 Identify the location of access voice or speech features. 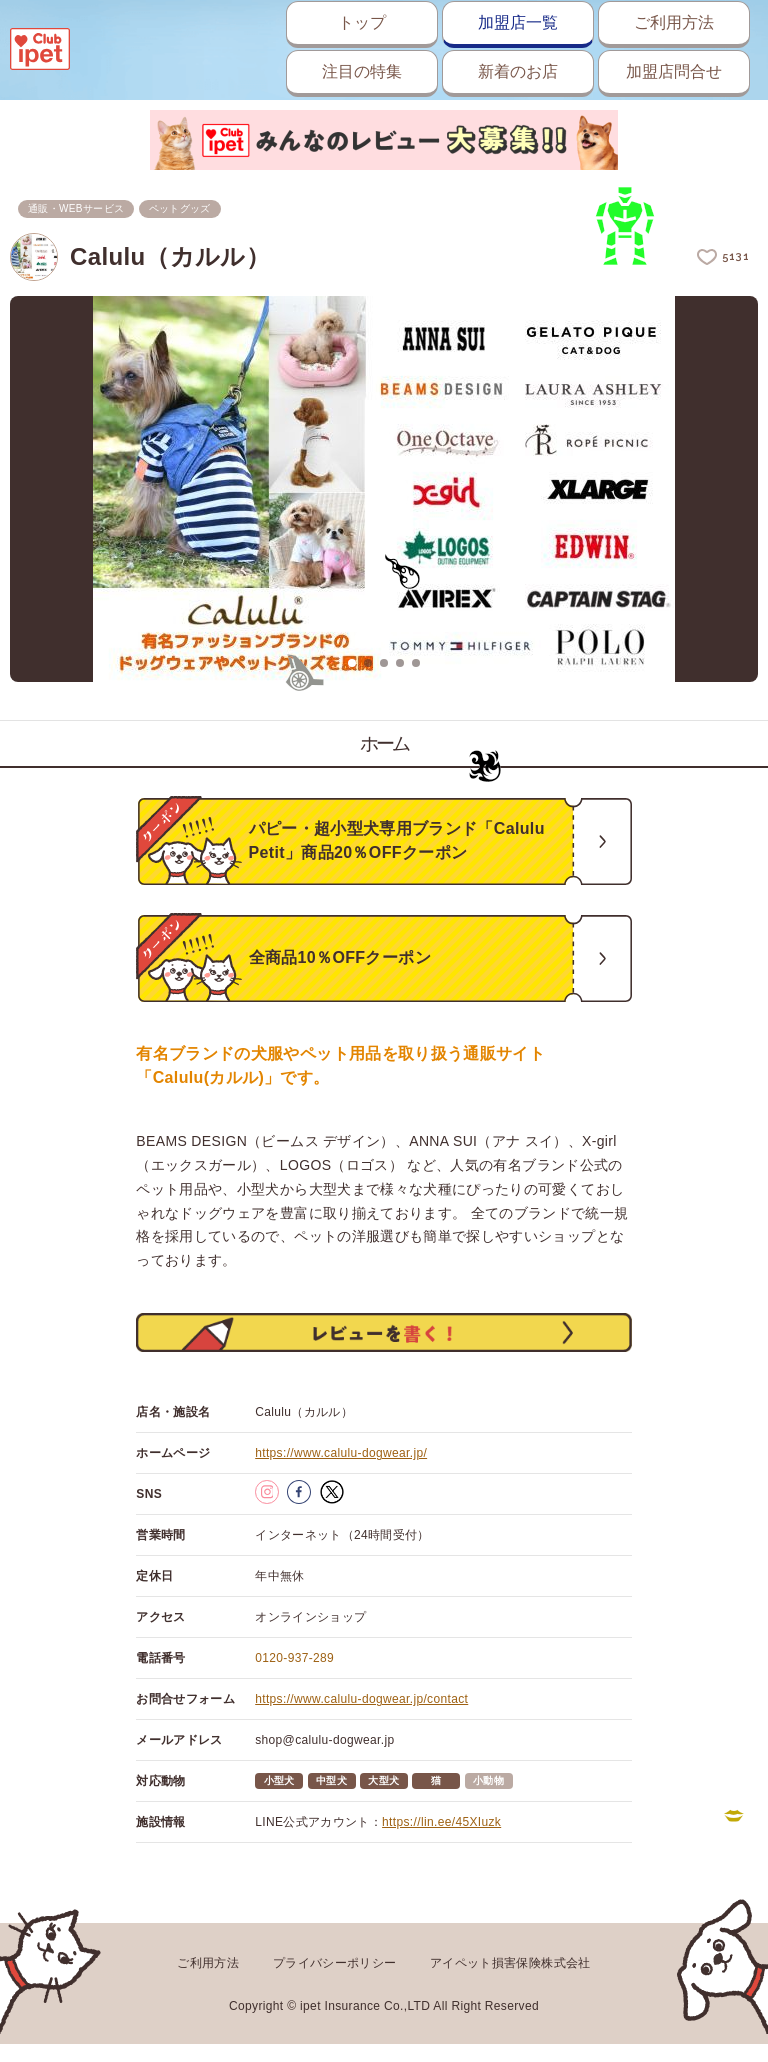
(734, 1816).